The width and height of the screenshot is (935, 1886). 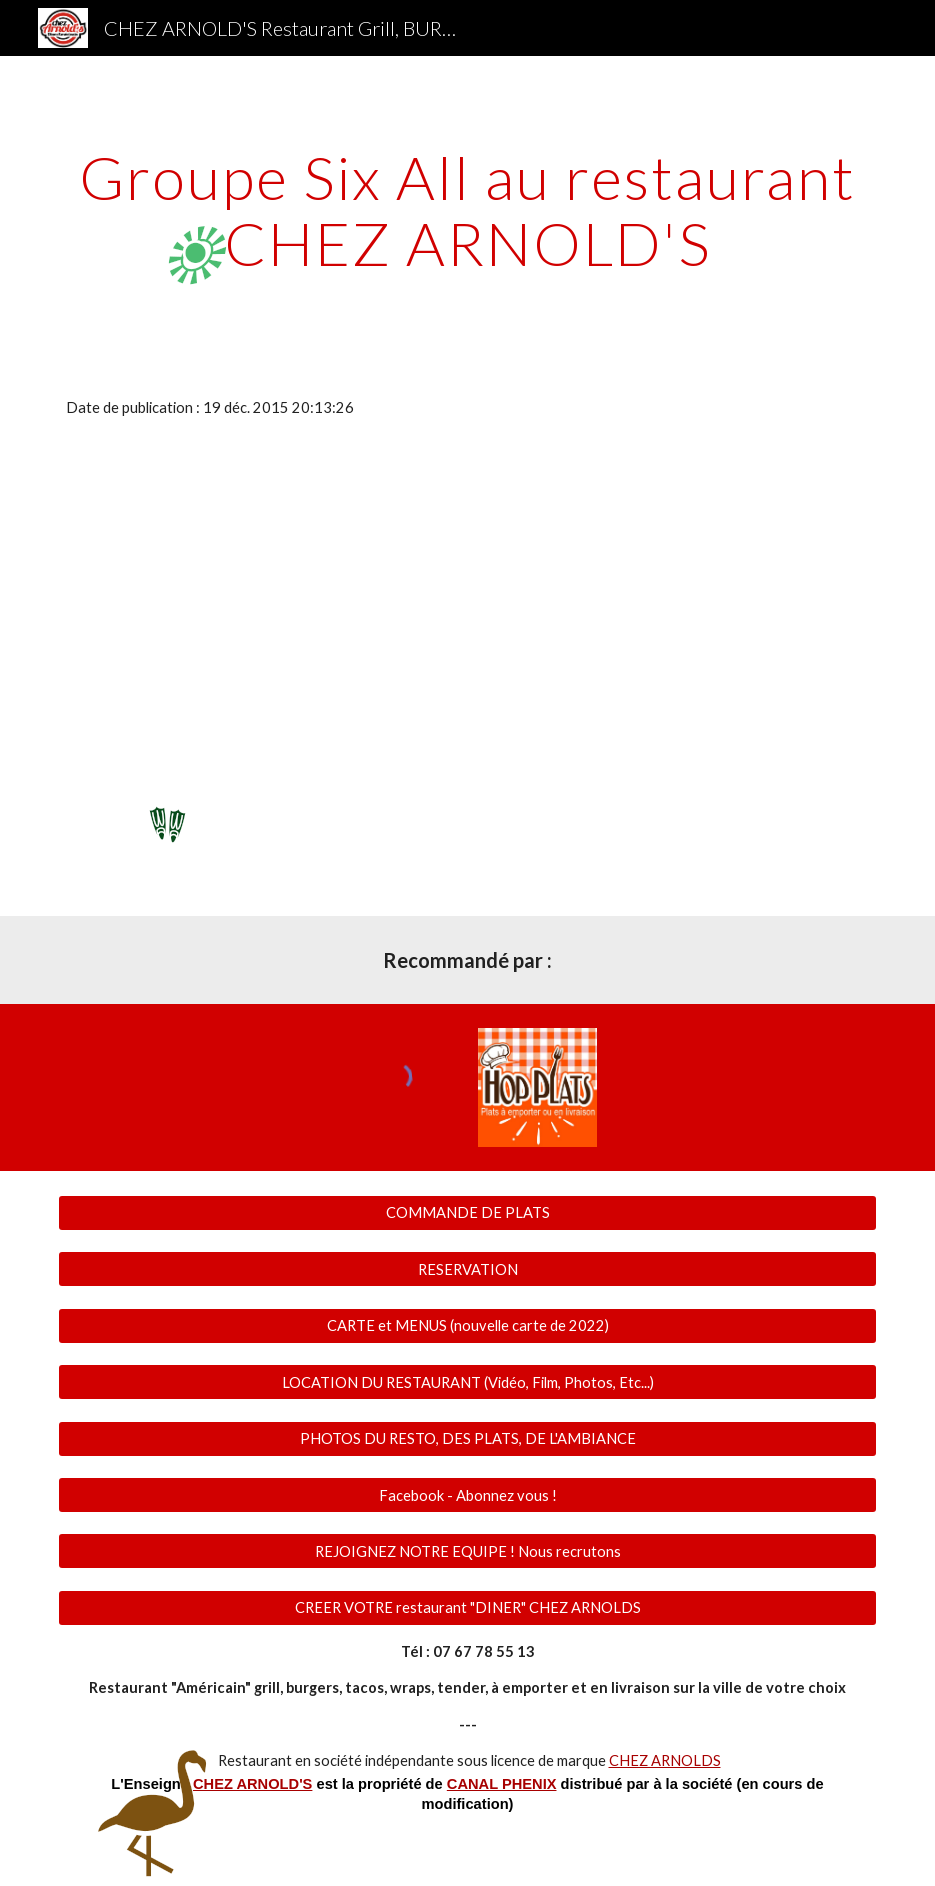 I want to click on decorative flamingo icon for tropical or summer-themed content, so click(x=152, y=1813).